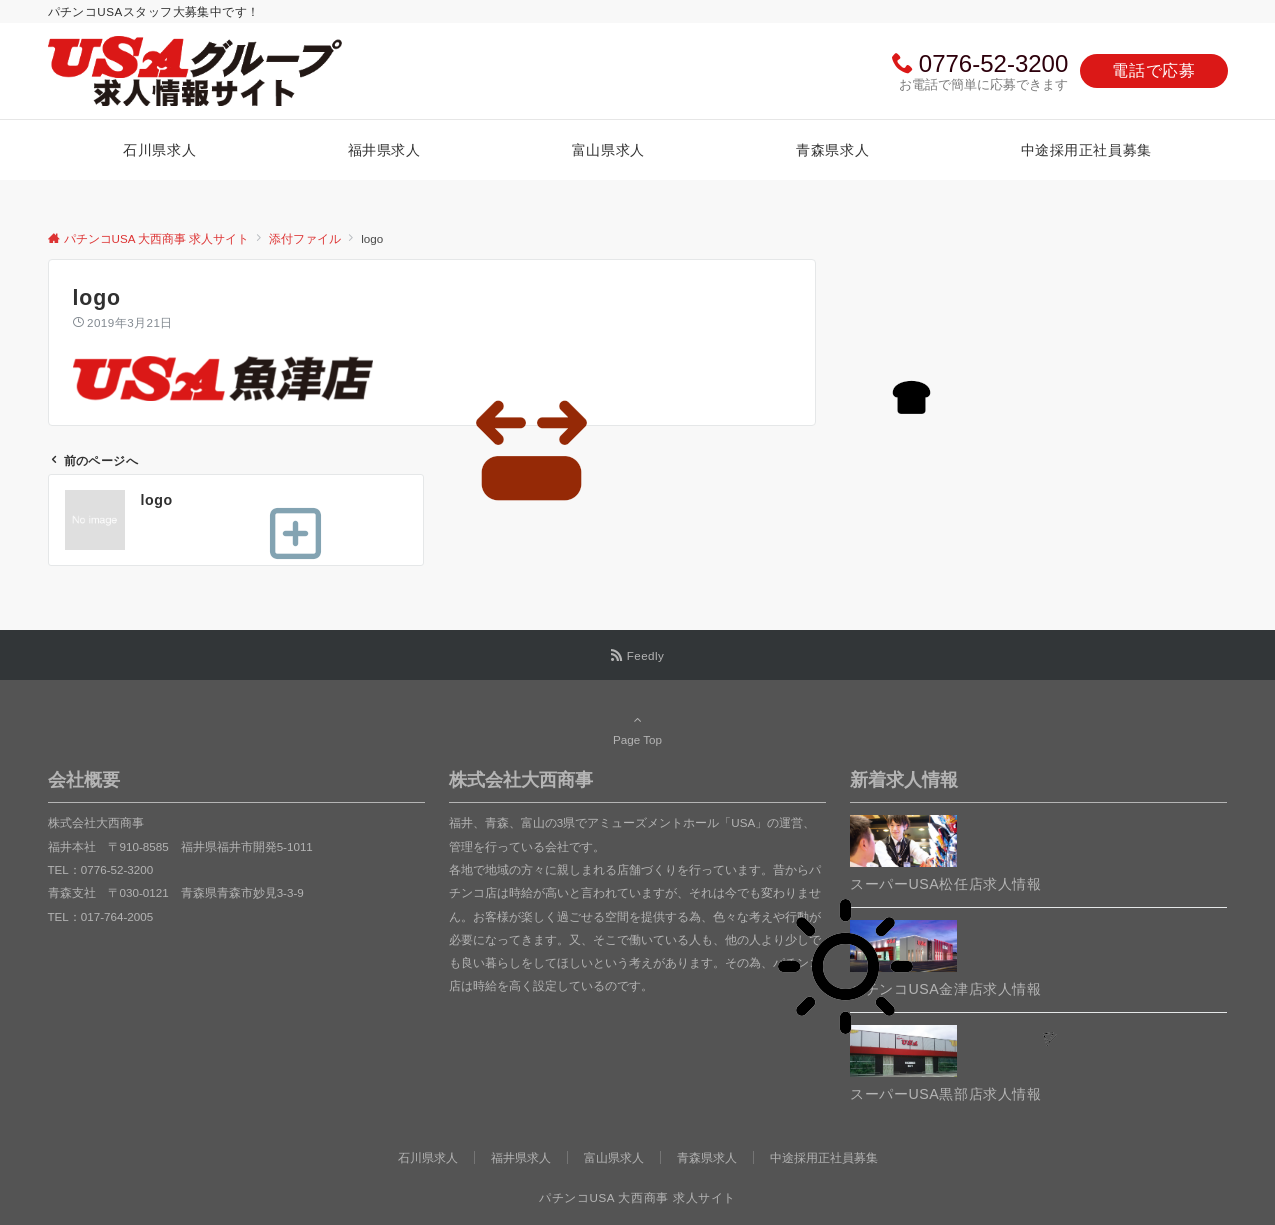 The height and width of the screenshot is (1225, 1275). I want to click on pushed app logo, so click(1050, 1039).